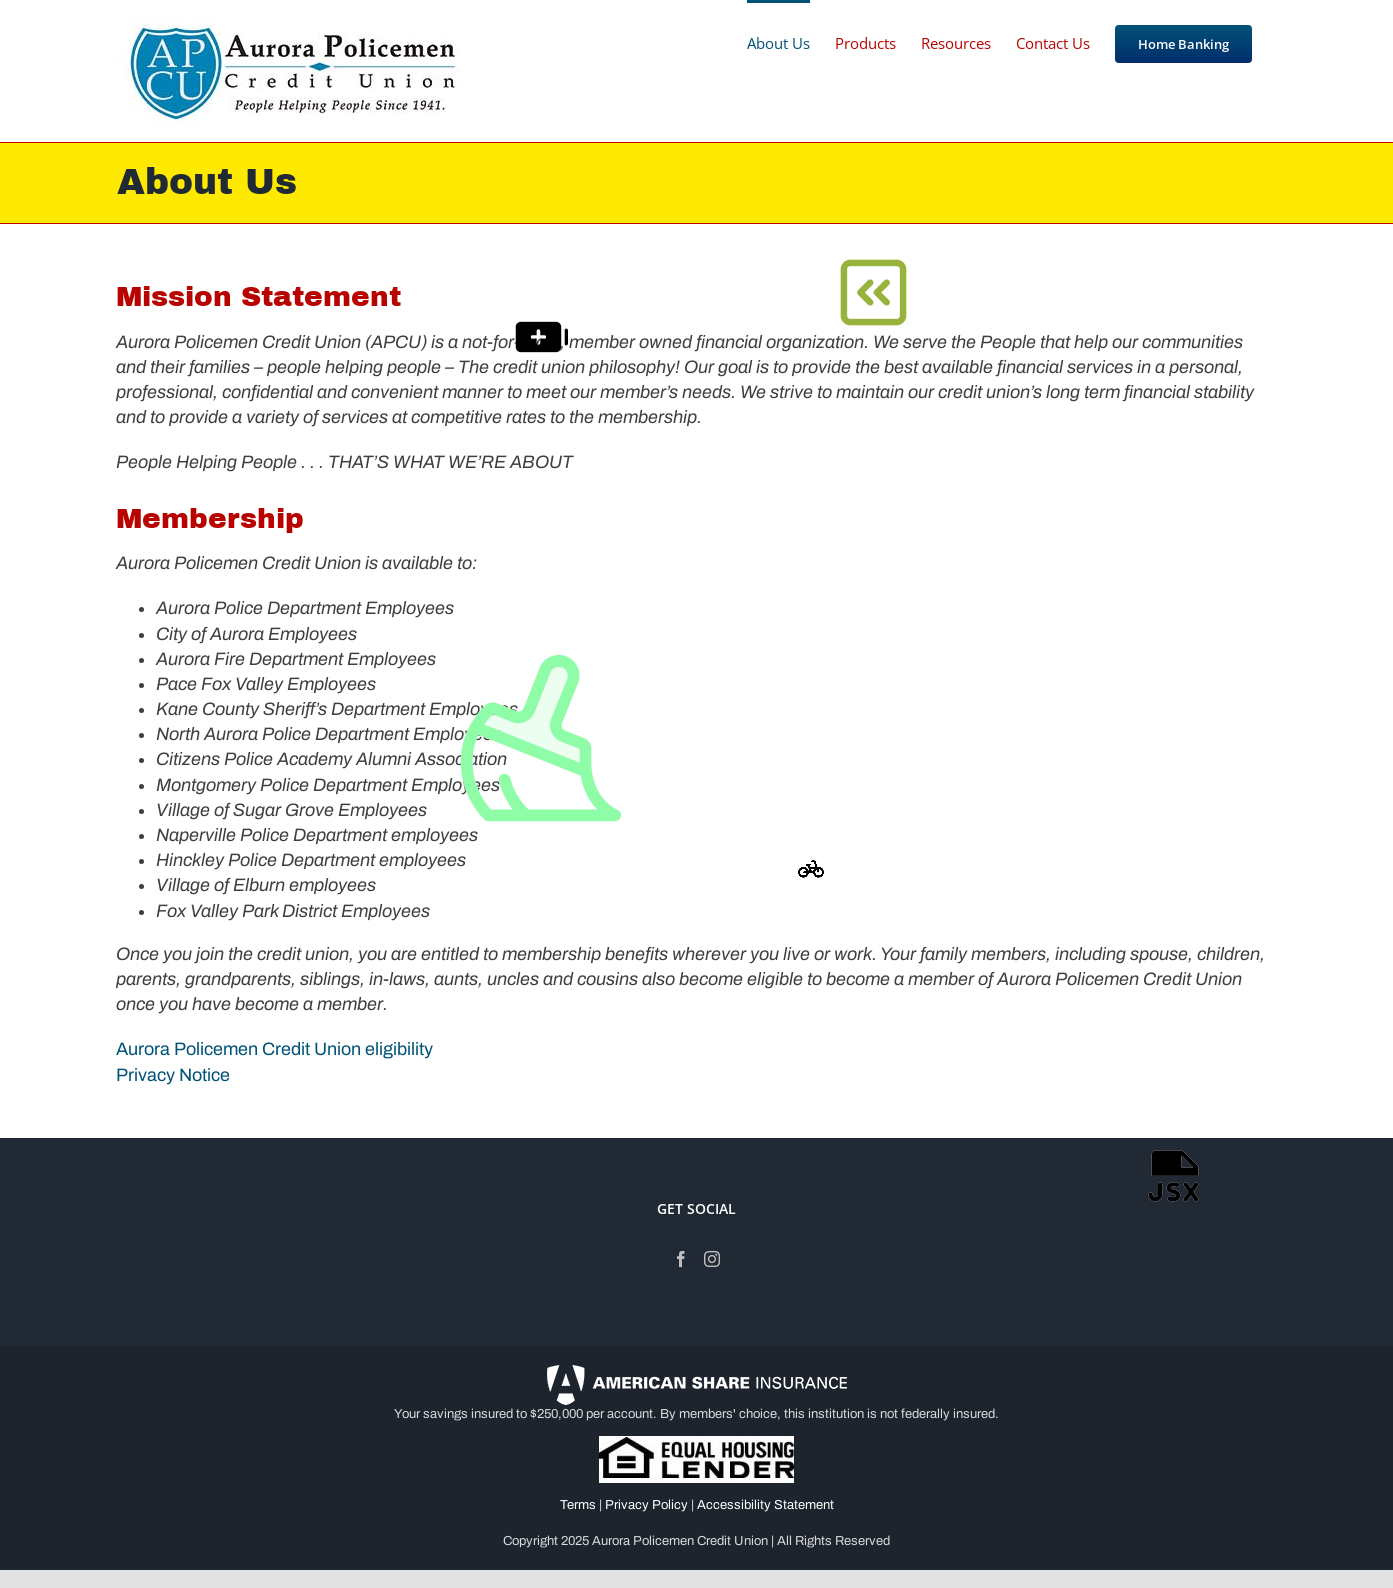 Image resolution: width=1393 pixels, height=1588 pixels. Describe the element at coordinates (1175, 1178) in the screenshot. I see `a JSX file type indicator` at that location.